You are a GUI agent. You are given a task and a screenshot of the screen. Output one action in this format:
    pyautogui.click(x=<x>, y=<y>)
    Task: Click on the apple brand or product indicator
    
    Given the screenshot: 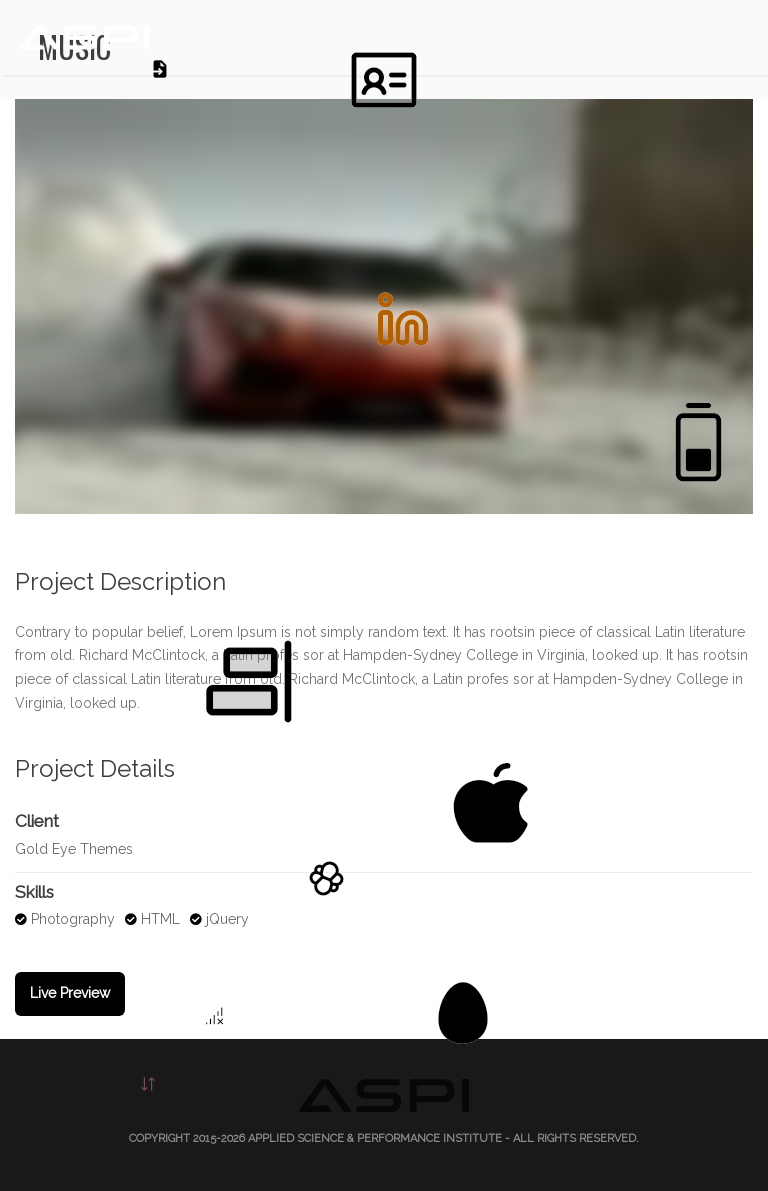 What is the action you would take?
    pyautogui.click(x=493, y=808)
    